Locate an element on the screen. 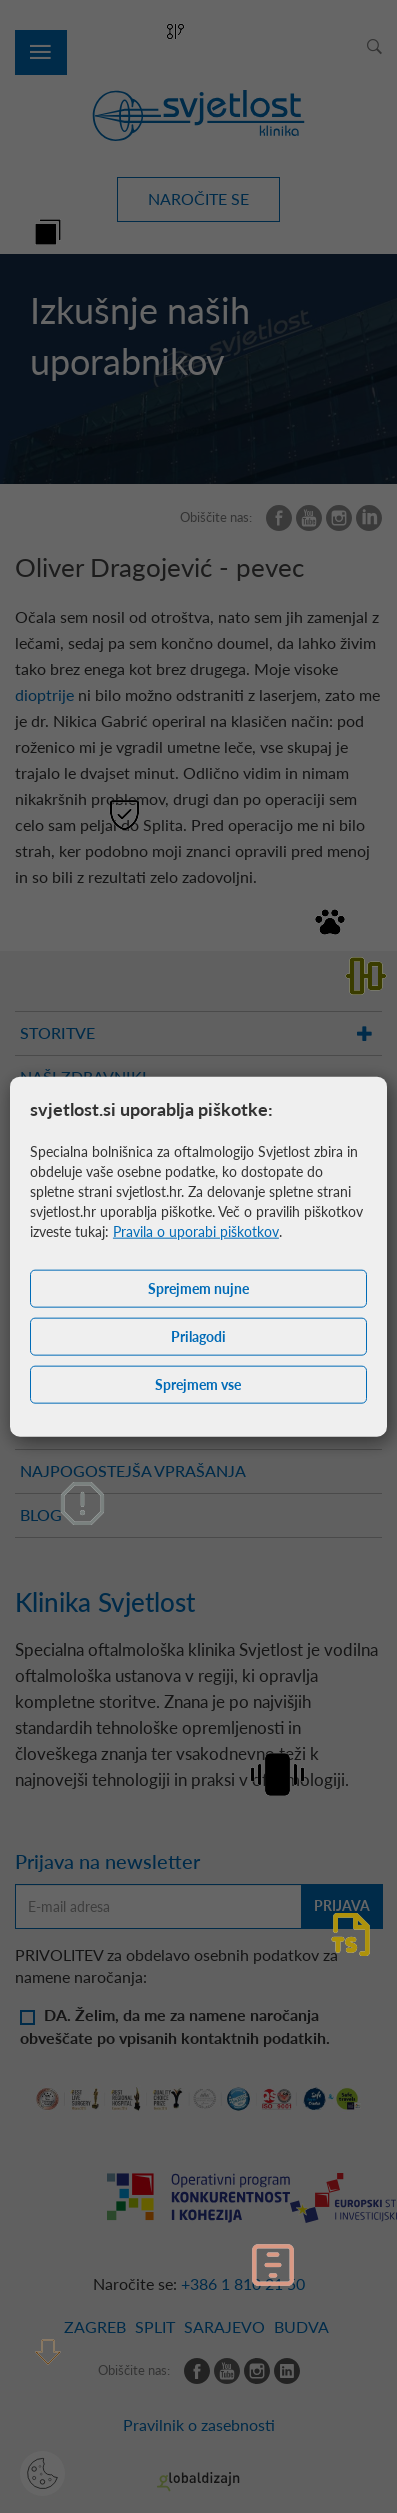  enable vibration mode on device is located at coordinates (277, 1774).